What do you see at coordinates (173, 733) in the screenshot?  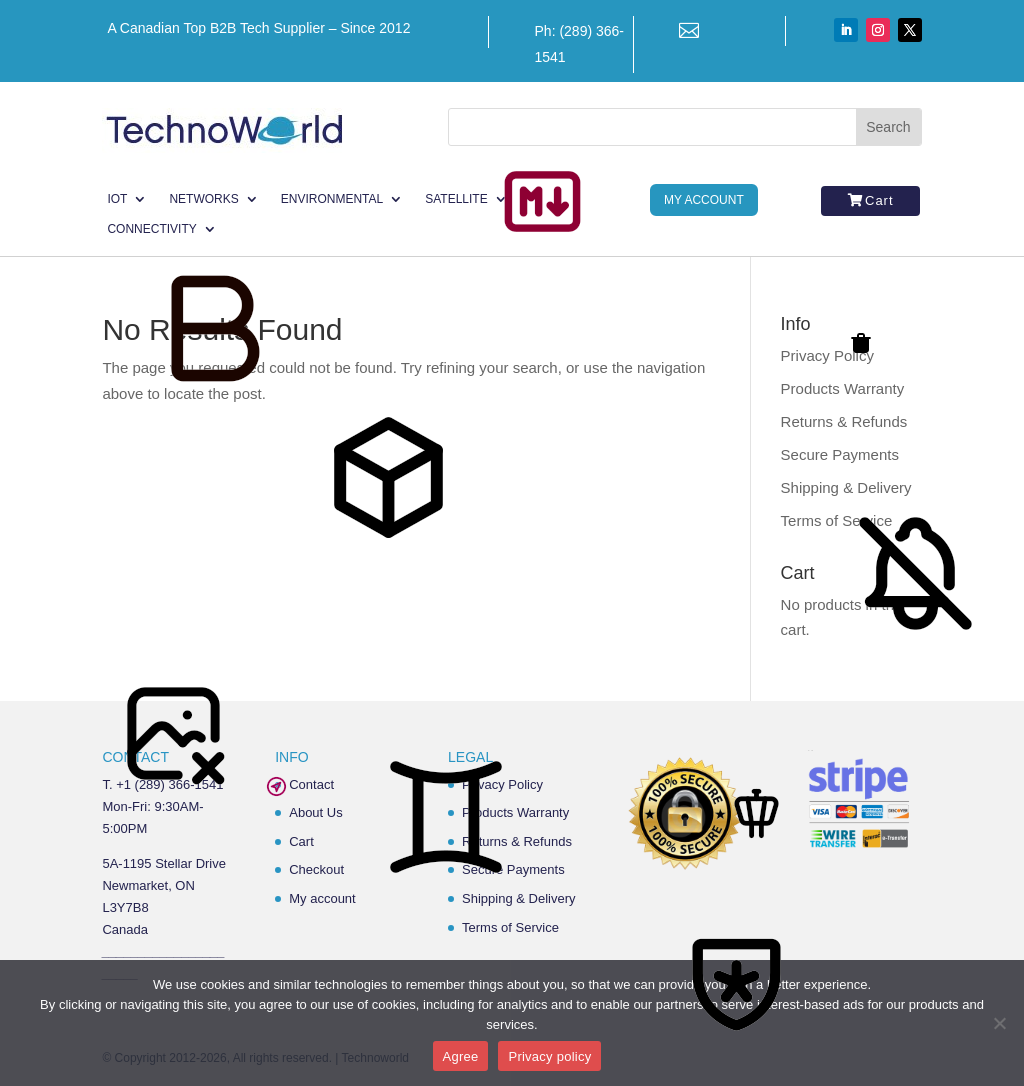 I see `remove or delete a photo` at bounding box center [173, 733].